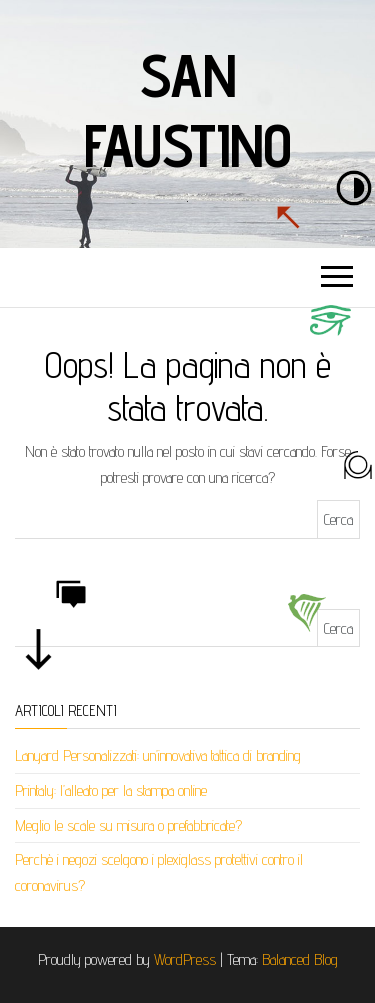  What do you see at coordinates (288, 217) in the screenshot?
I see `navigate back and up in hierarchy` at bounding box center [288, 217].